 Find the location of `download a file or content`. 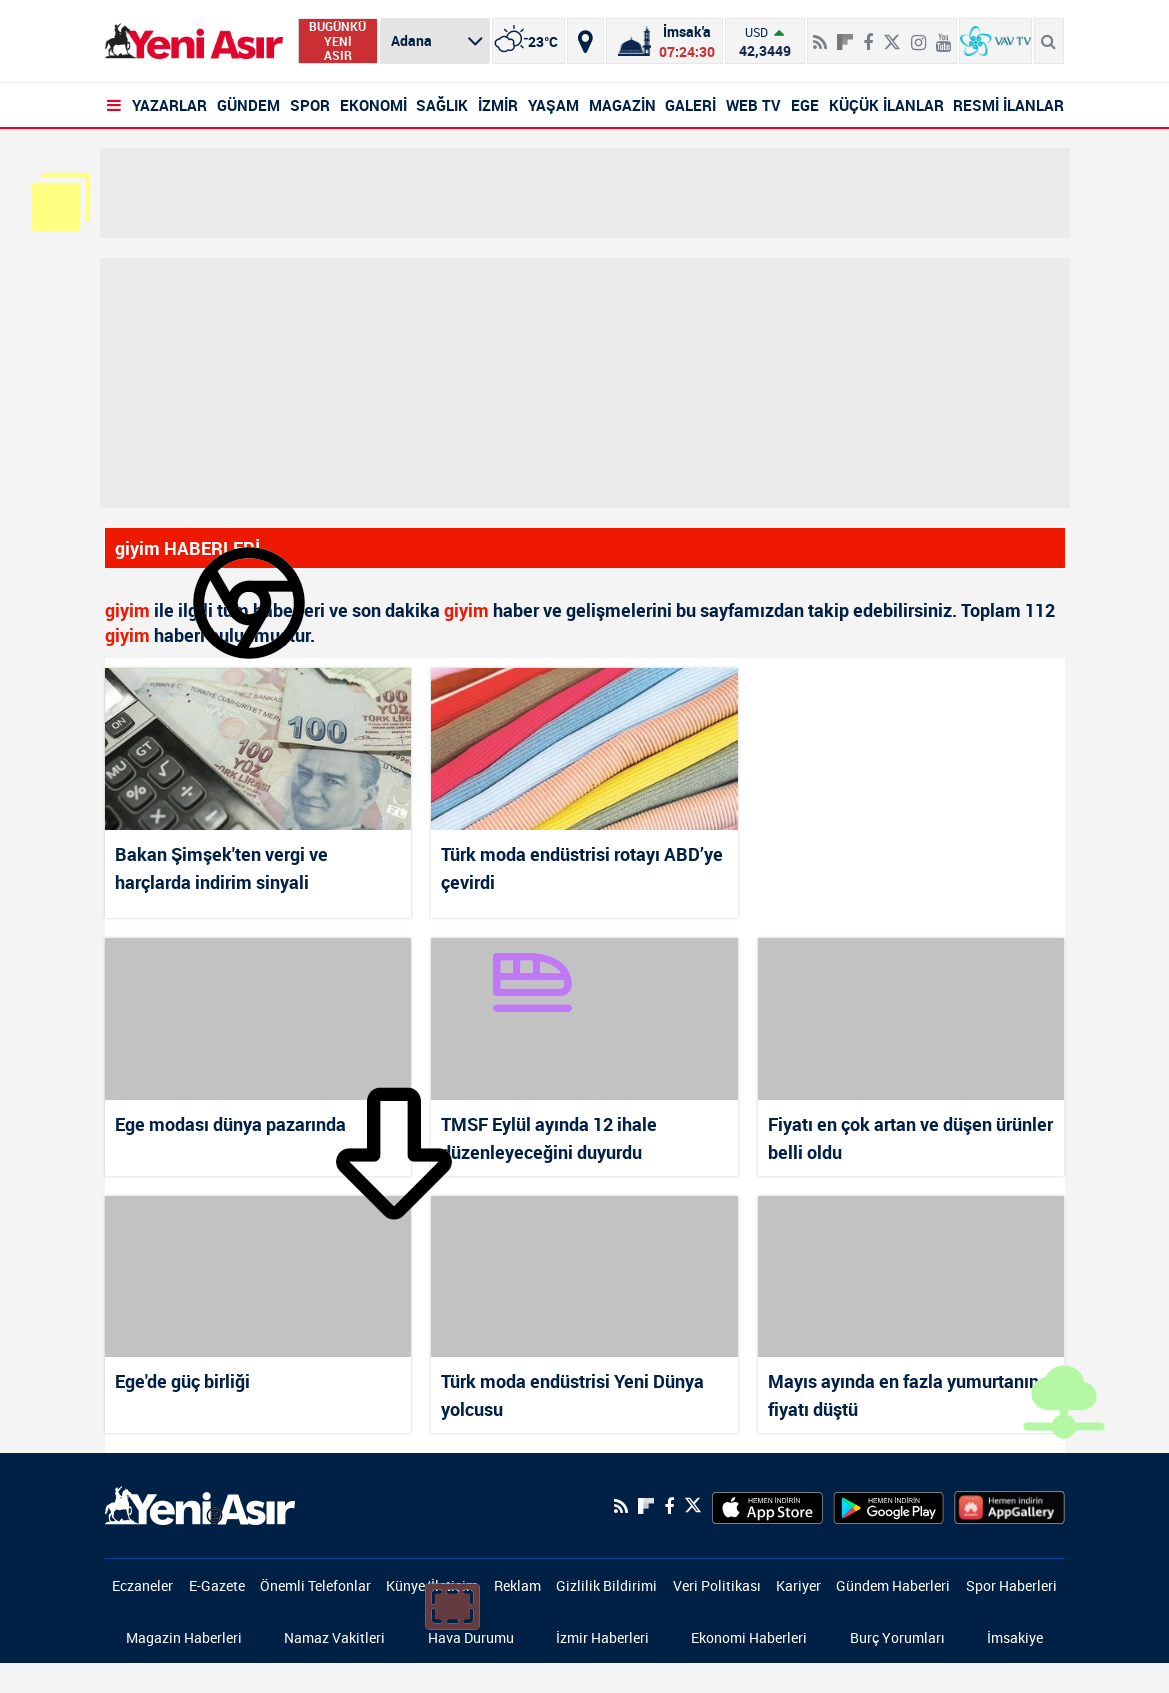

download a file or content is located at coordinates (394, 1155).